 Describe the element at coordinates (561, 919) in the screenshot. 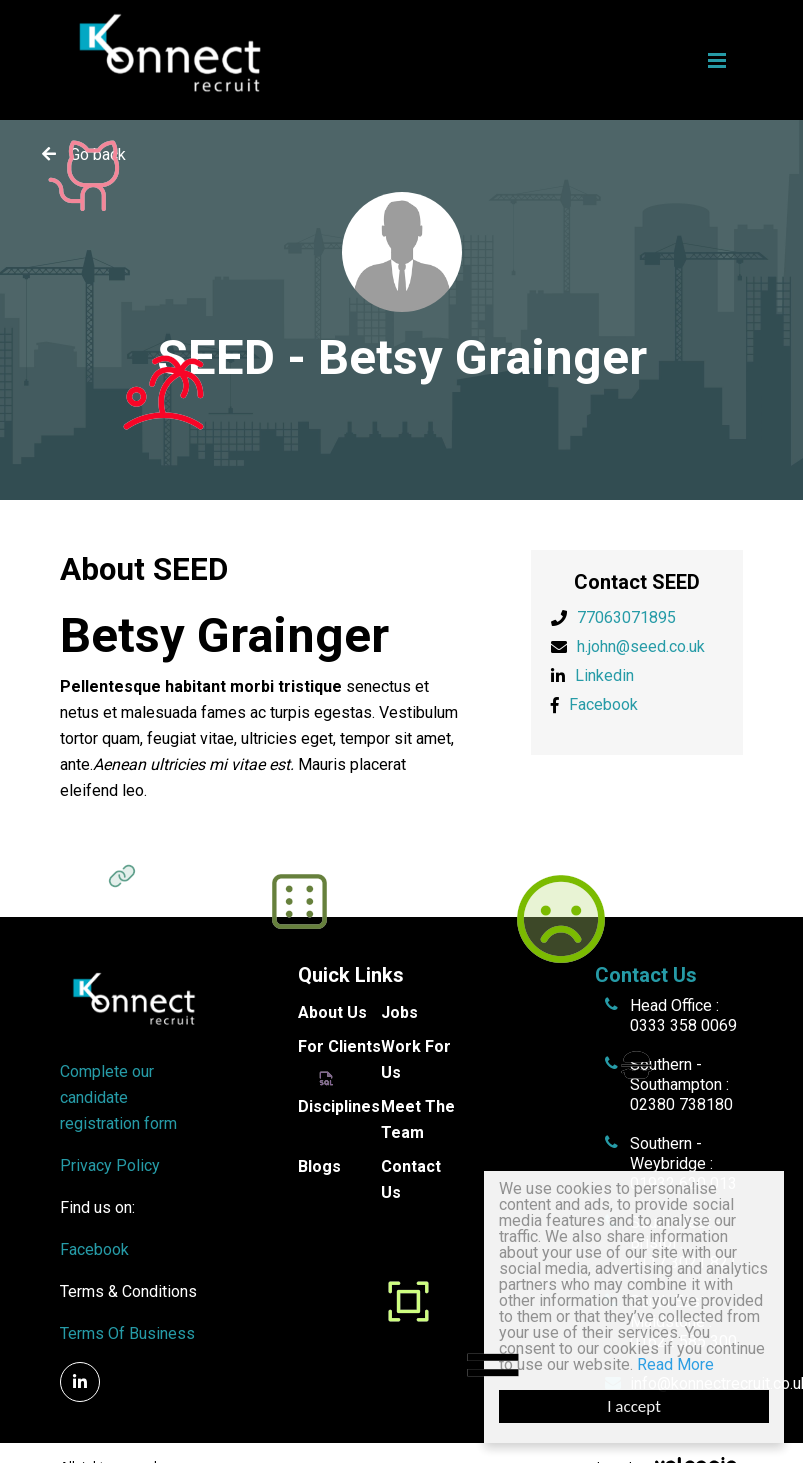

I see `indicate negative feedback or dissatisfaction` at that location.